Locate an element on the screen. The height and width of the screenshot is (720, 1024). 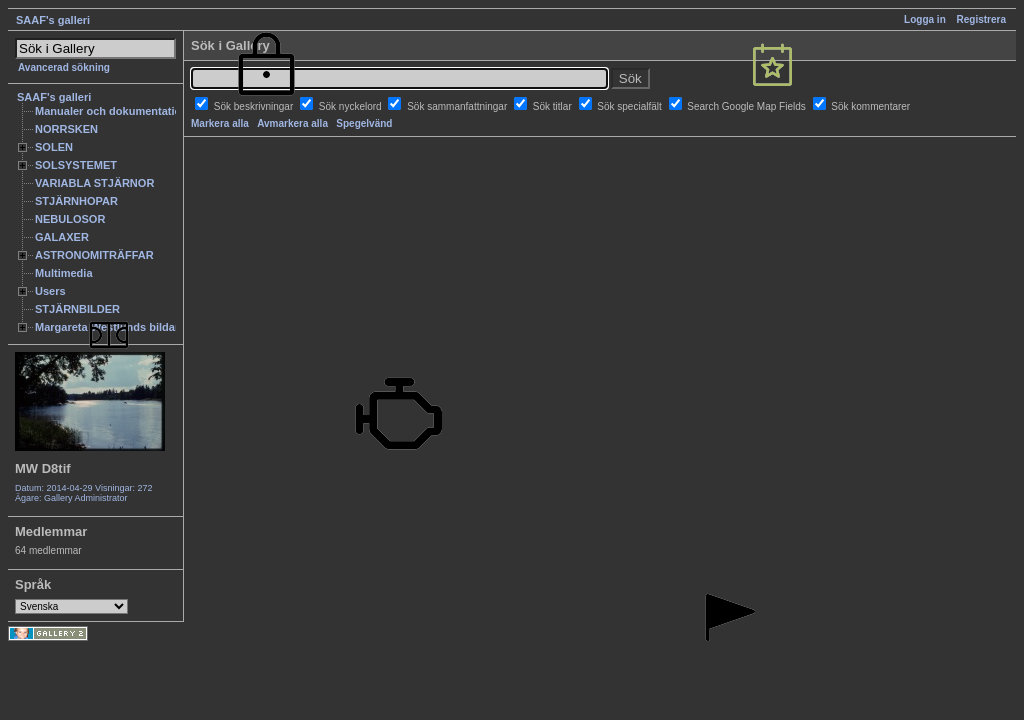
flag or bookmark an item for later is located at coordinates (725, 617).